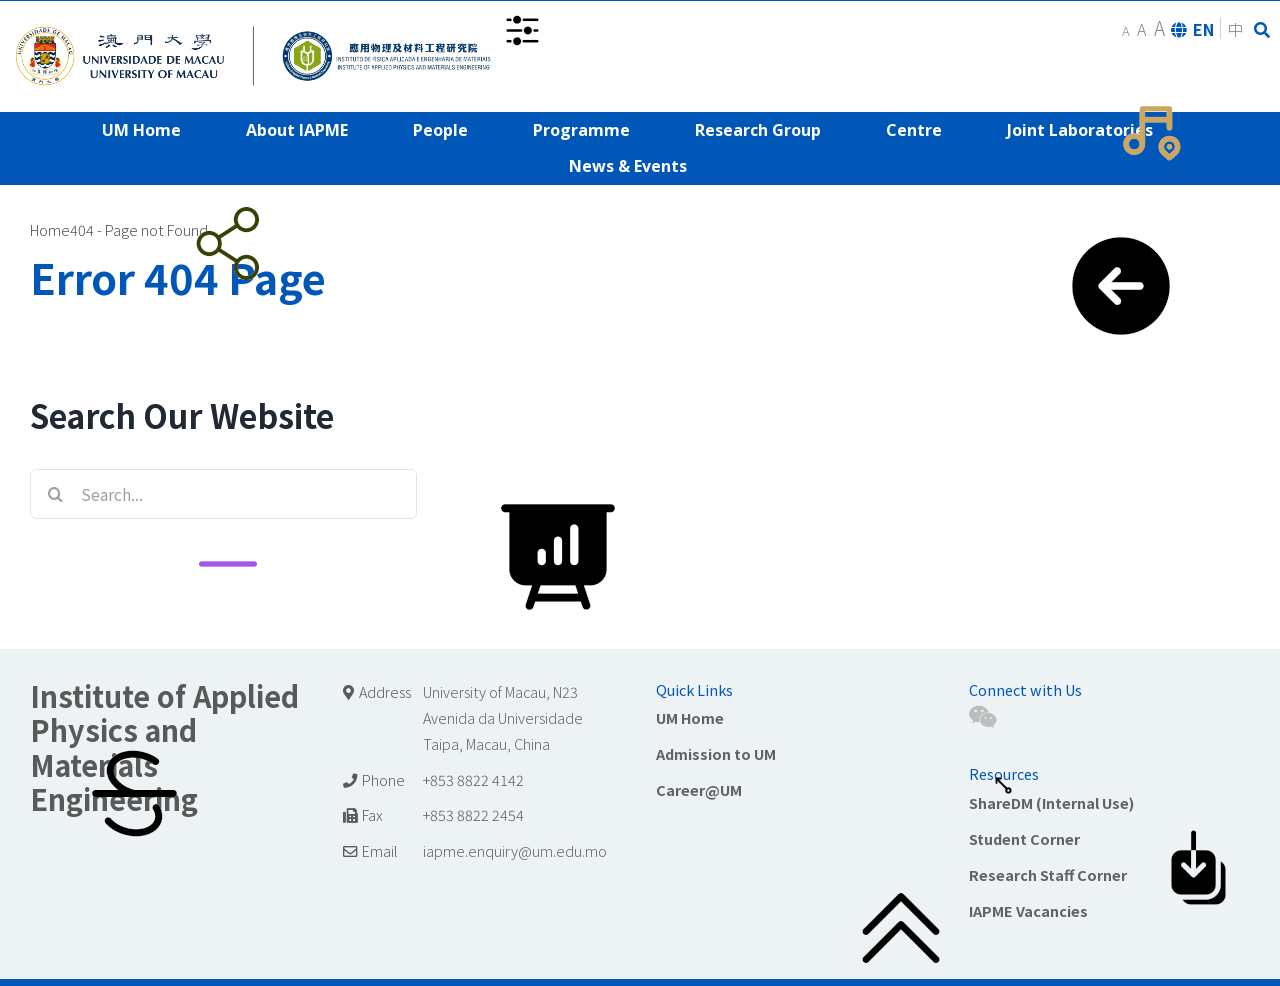 Image resolution: width=1280 pixels, height=986 pixels. Describe the element at coordinates (1150, 130) in the screenshot. I see `view music tagged with a location` at that location.